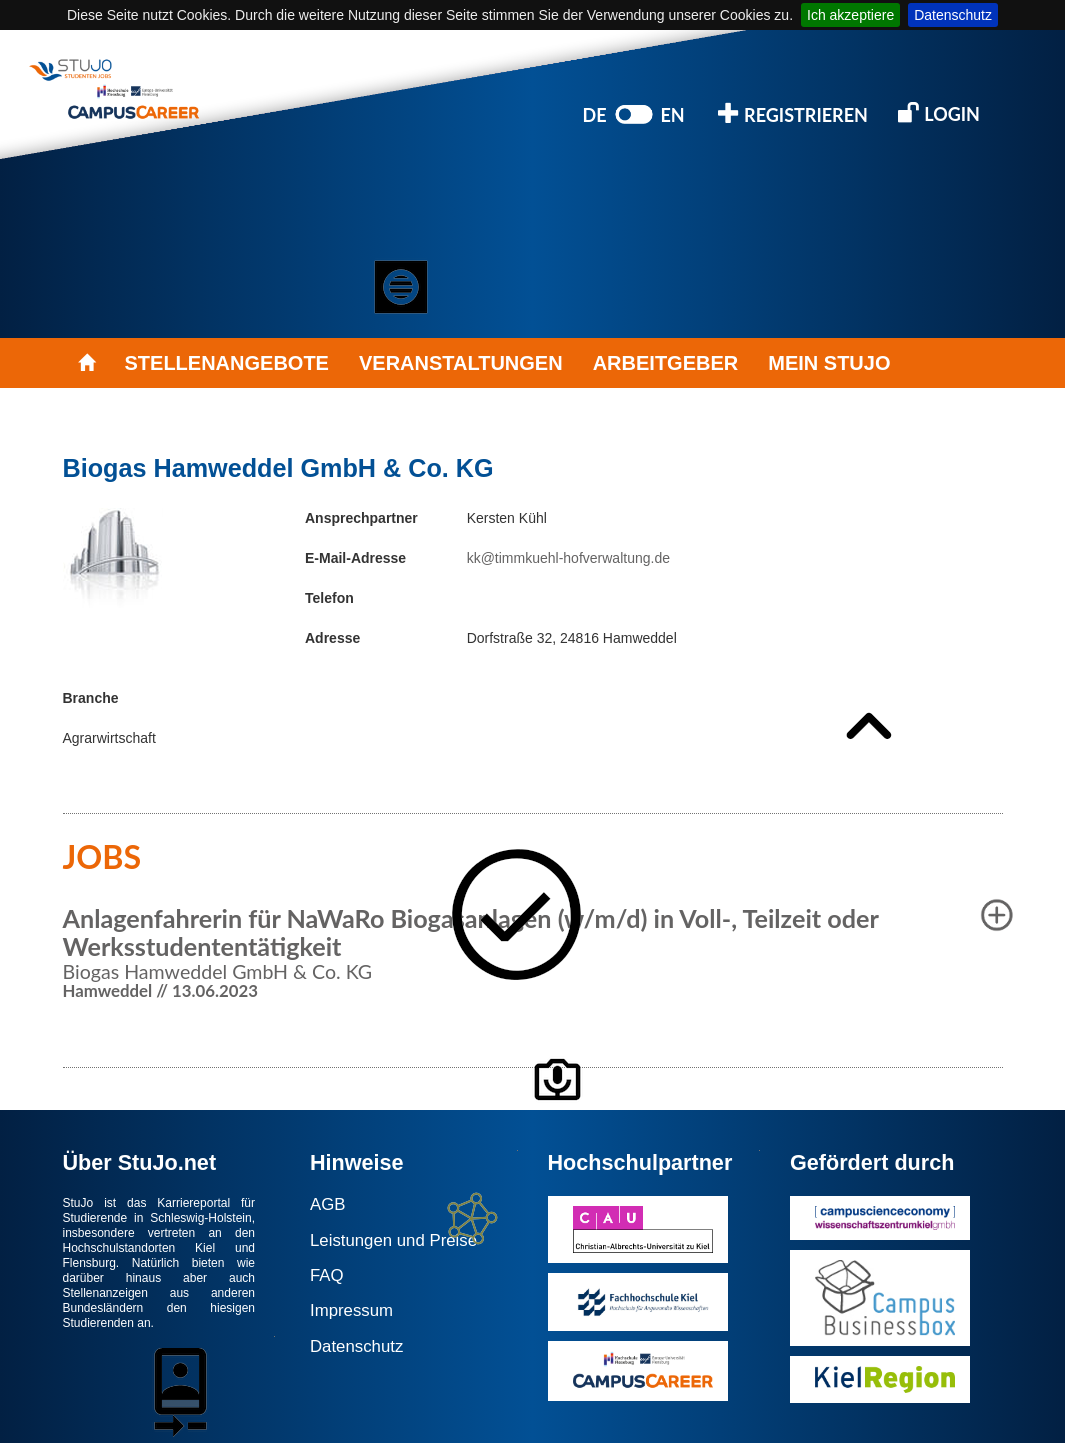 The height and width of the screenshot is (1443, 1065). What do you see at coordinates (869, 727) in the screenshot?
I see `collapse an expanded section` at bounding box center [869, 727].